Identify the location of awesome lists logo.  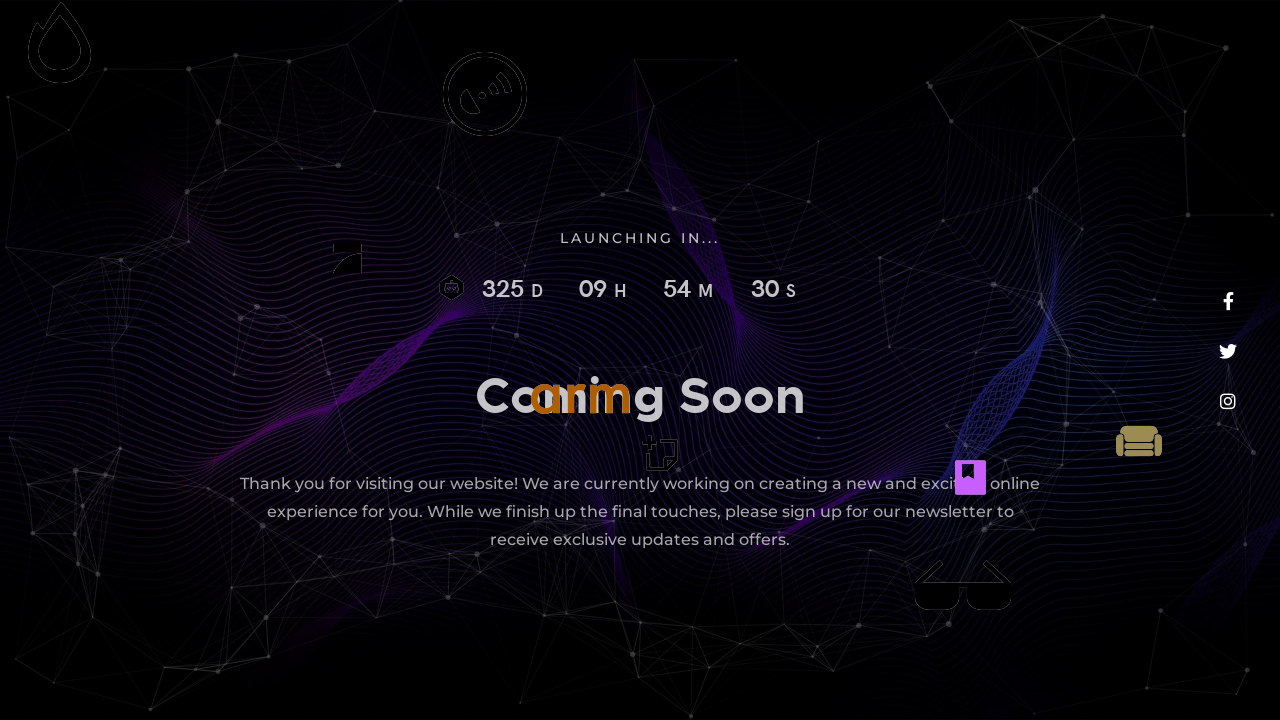
(963, 585).